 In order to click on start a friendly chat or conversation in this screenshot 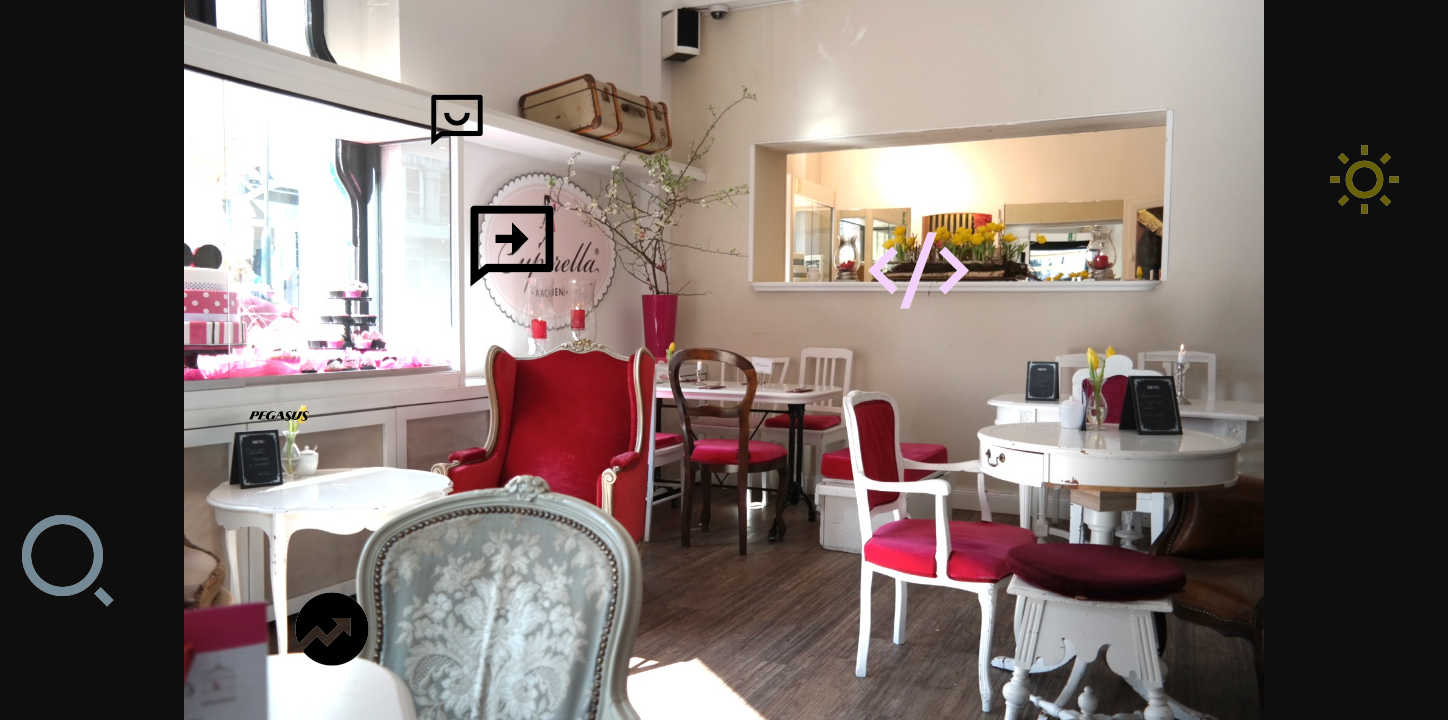, I will do `click(457, 118)`.